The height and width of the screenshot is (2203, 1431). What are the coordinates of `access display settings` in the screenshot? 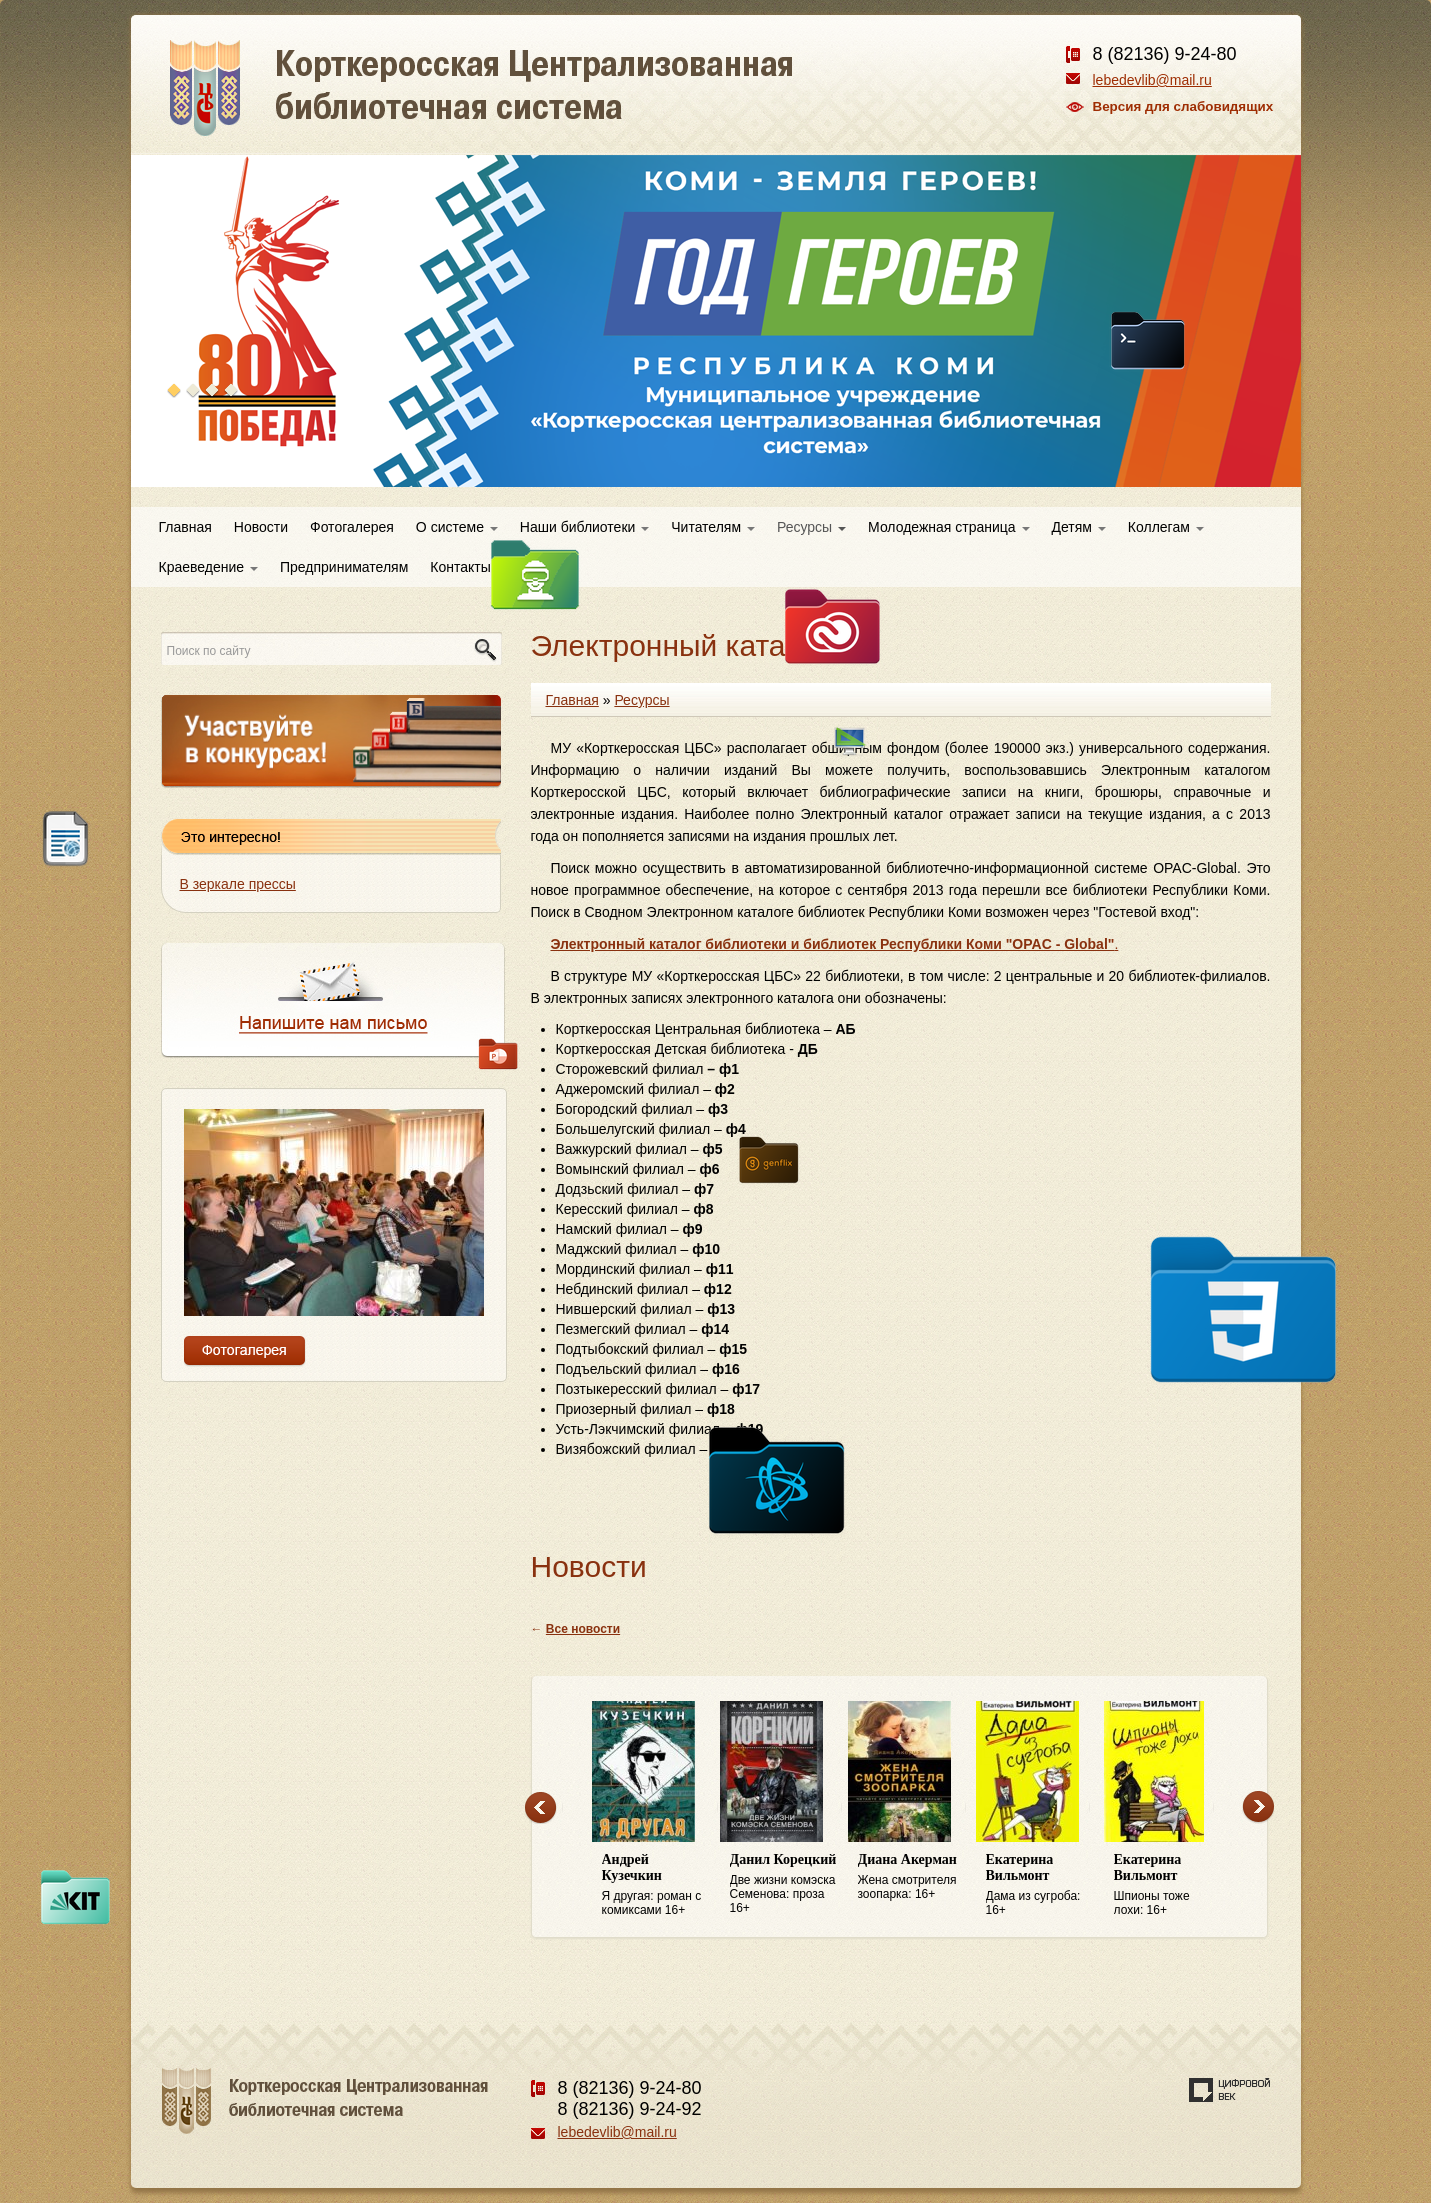 It's located at (850, 741).